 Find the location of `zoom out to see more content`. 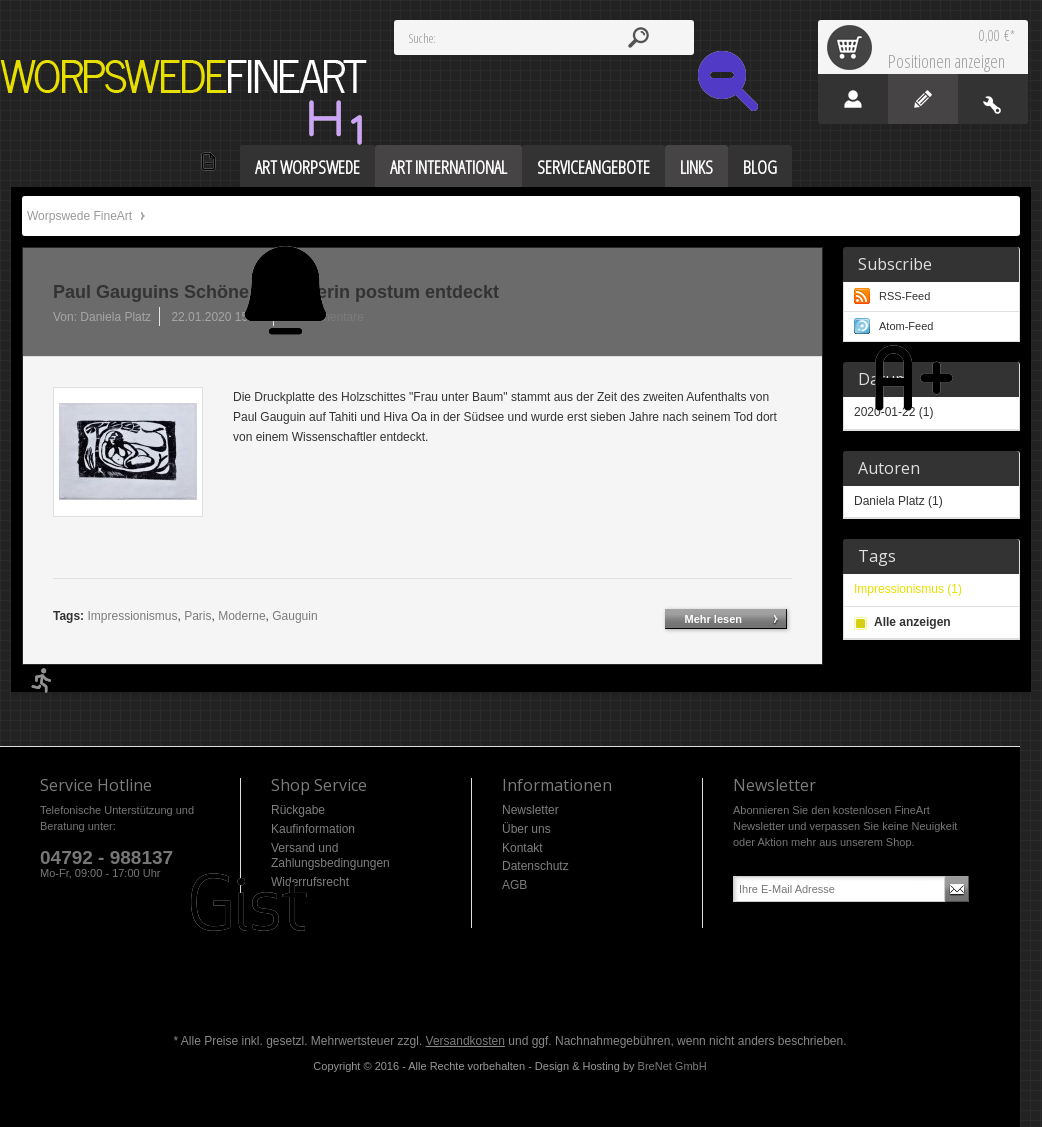

zoom out to see more content is located at coordinates (728, 81).